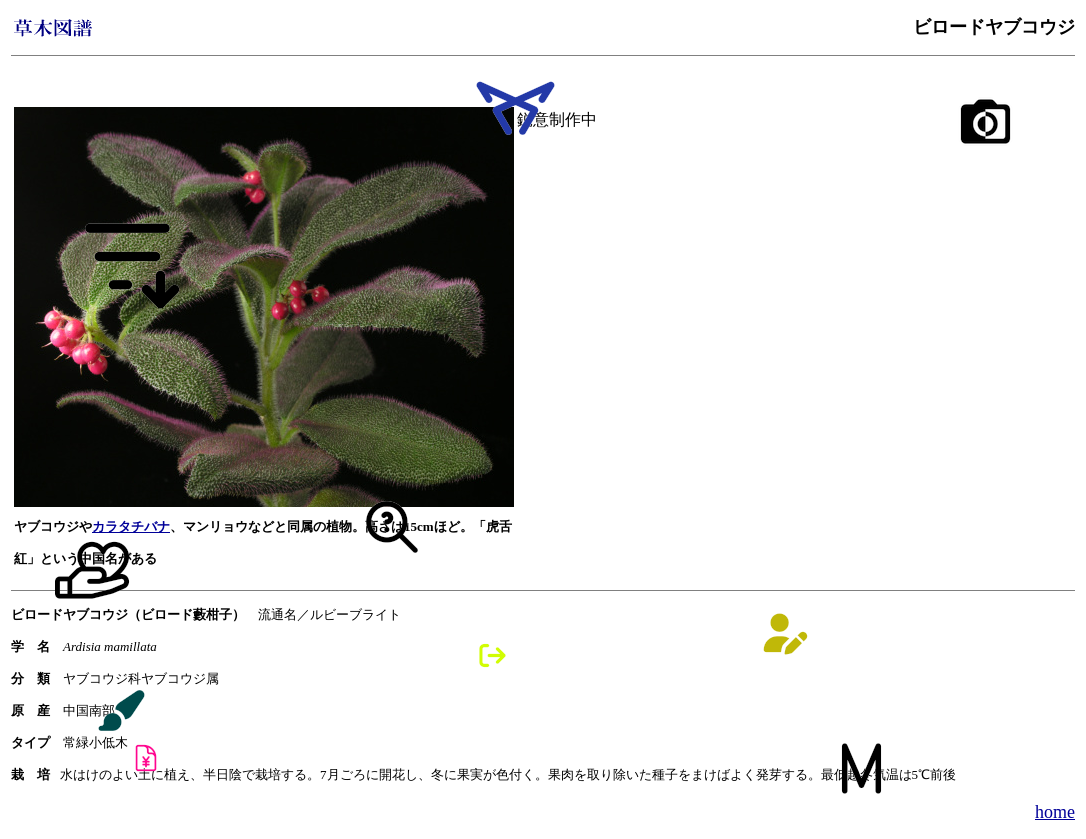  I want to click on apply black and white filter to photos, so click(985, 121).